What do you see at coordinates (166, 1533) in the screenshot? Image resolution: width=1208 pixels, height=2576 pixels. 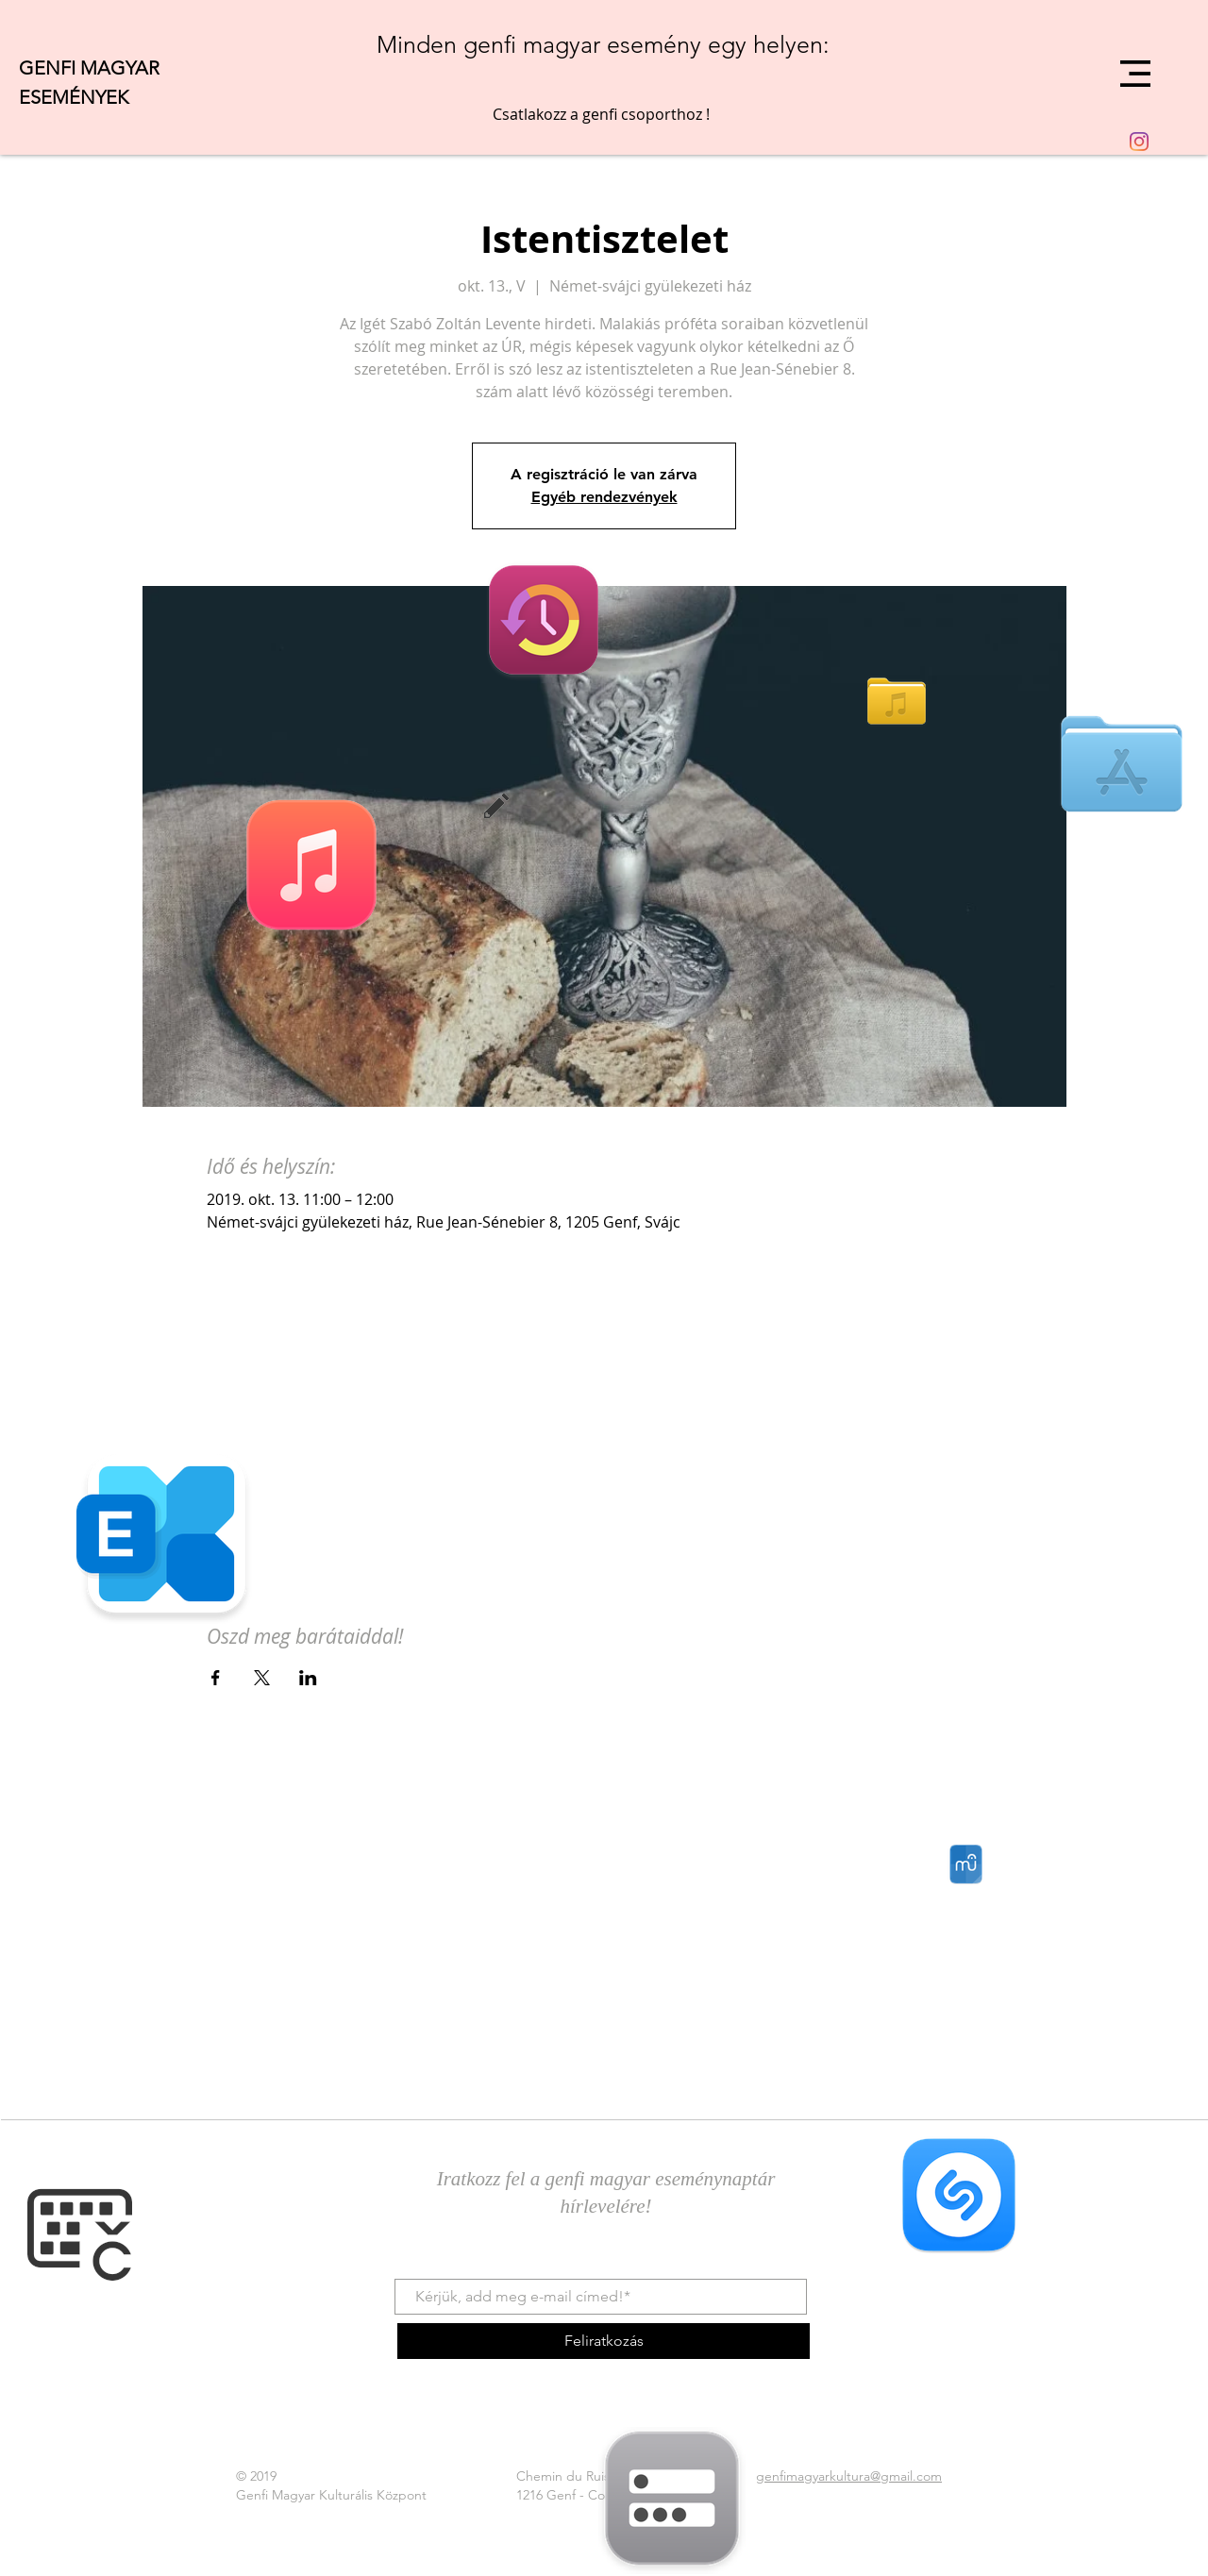 I see `open microsoft exchange email app` at bounding box center [166, 1533].